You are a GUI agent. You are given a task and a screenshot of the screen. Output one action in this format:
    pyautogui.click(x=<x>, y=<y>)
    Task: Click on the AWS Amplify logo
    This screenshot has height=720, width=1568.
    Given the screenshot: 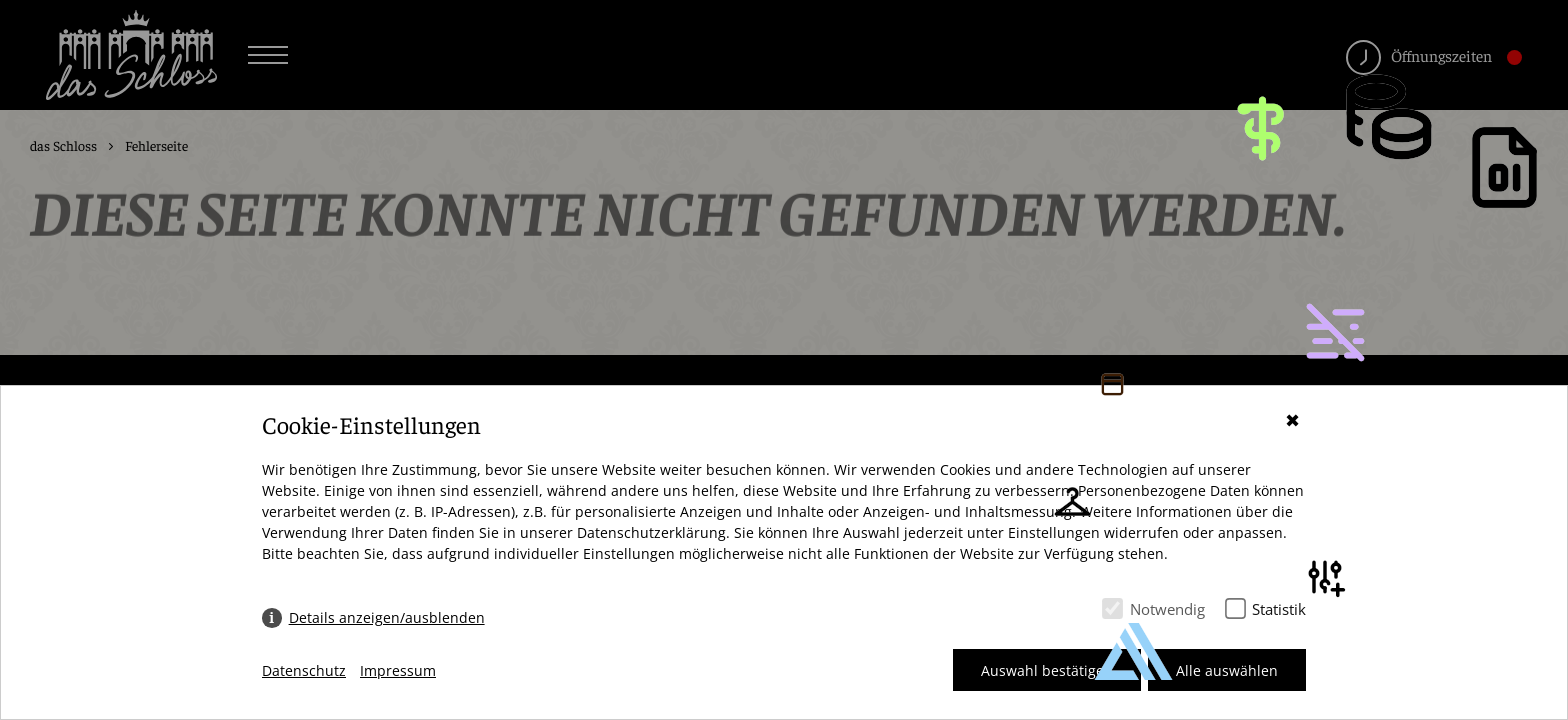 What is the action you would take?
    pyautogui.click(x=1133, y=651)
    